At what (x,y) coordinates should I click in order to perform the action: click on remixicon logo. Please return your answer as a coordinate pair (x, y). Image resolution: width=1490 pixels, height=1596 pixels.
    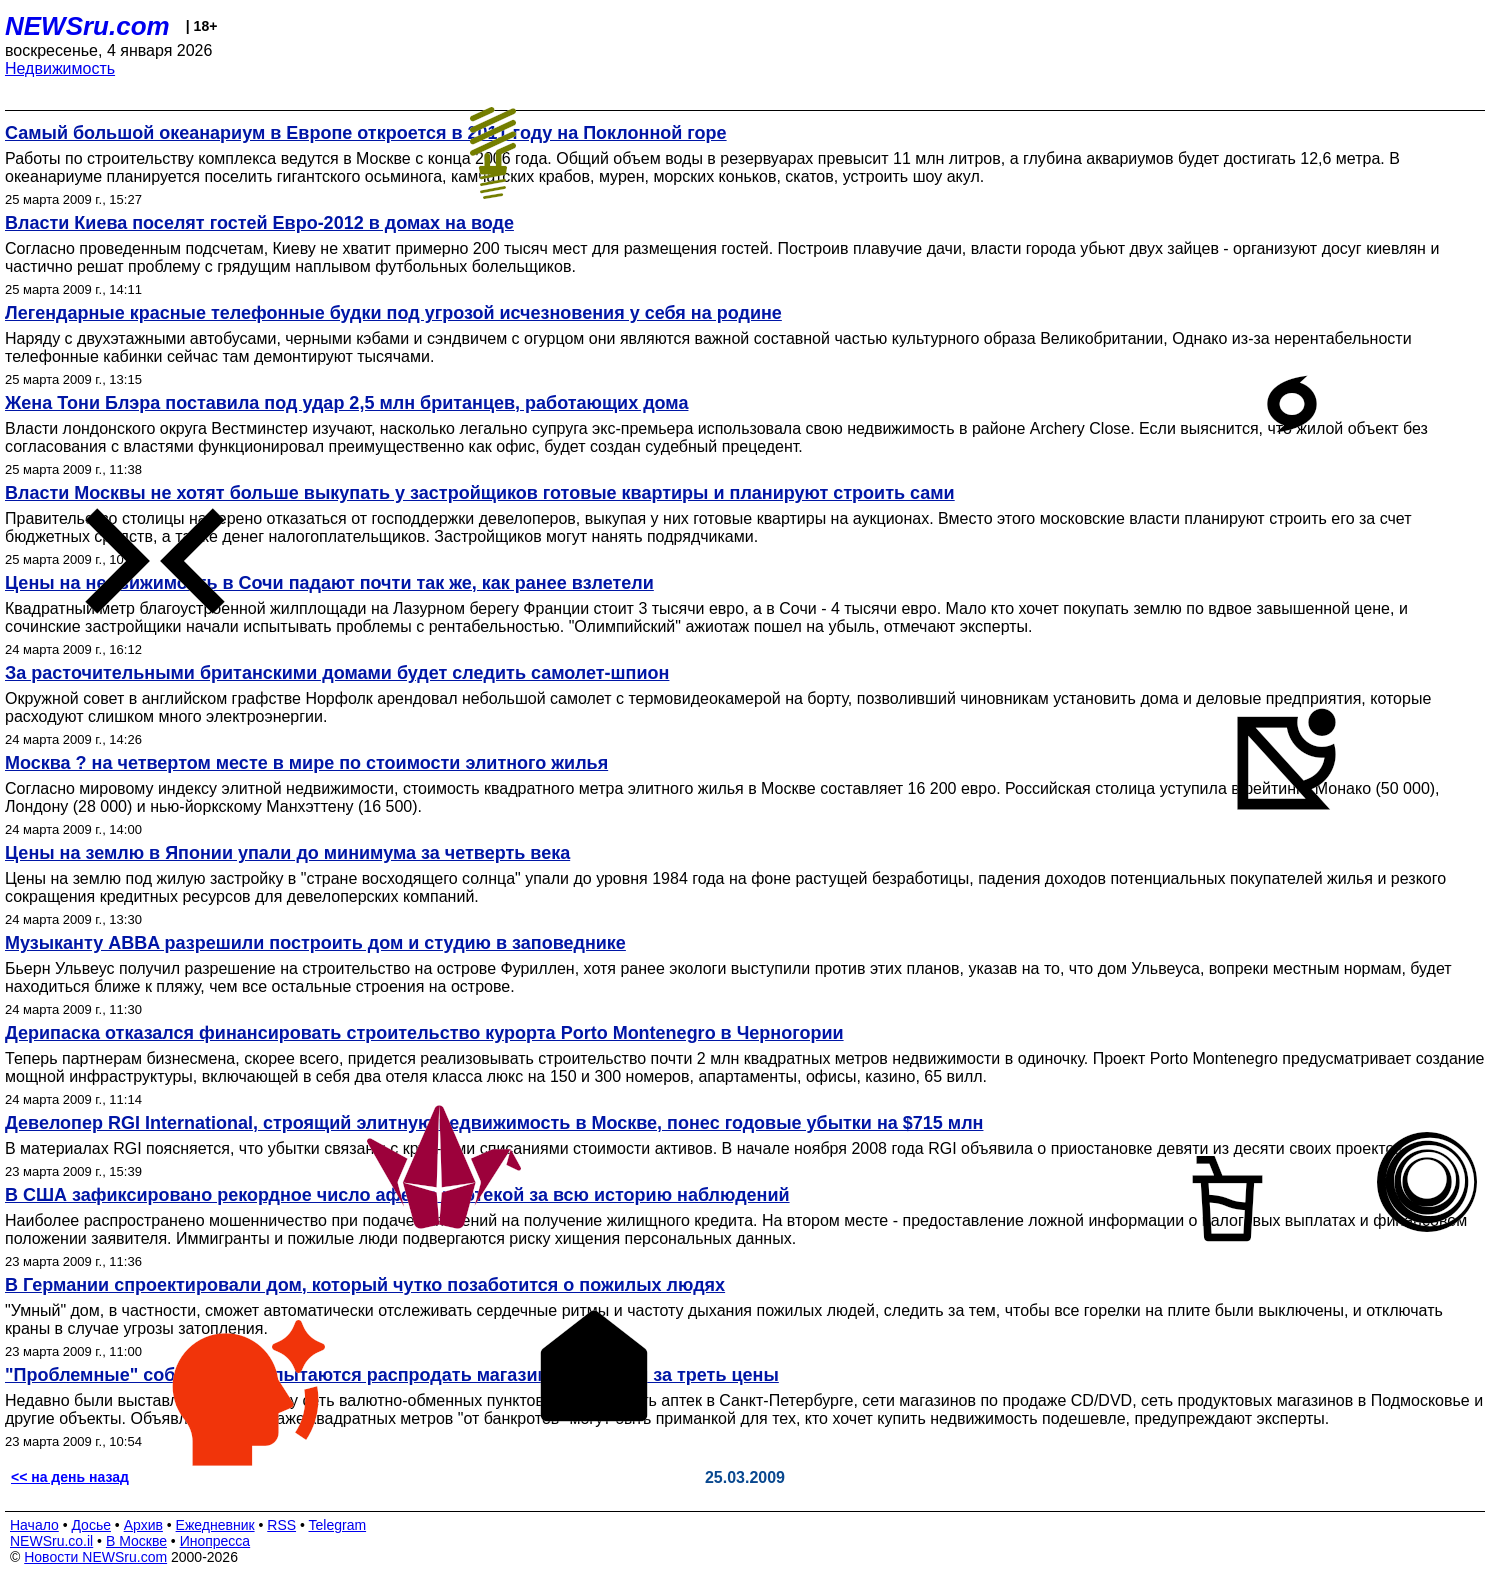
    Looking at the image, I should click on (1286, 760).